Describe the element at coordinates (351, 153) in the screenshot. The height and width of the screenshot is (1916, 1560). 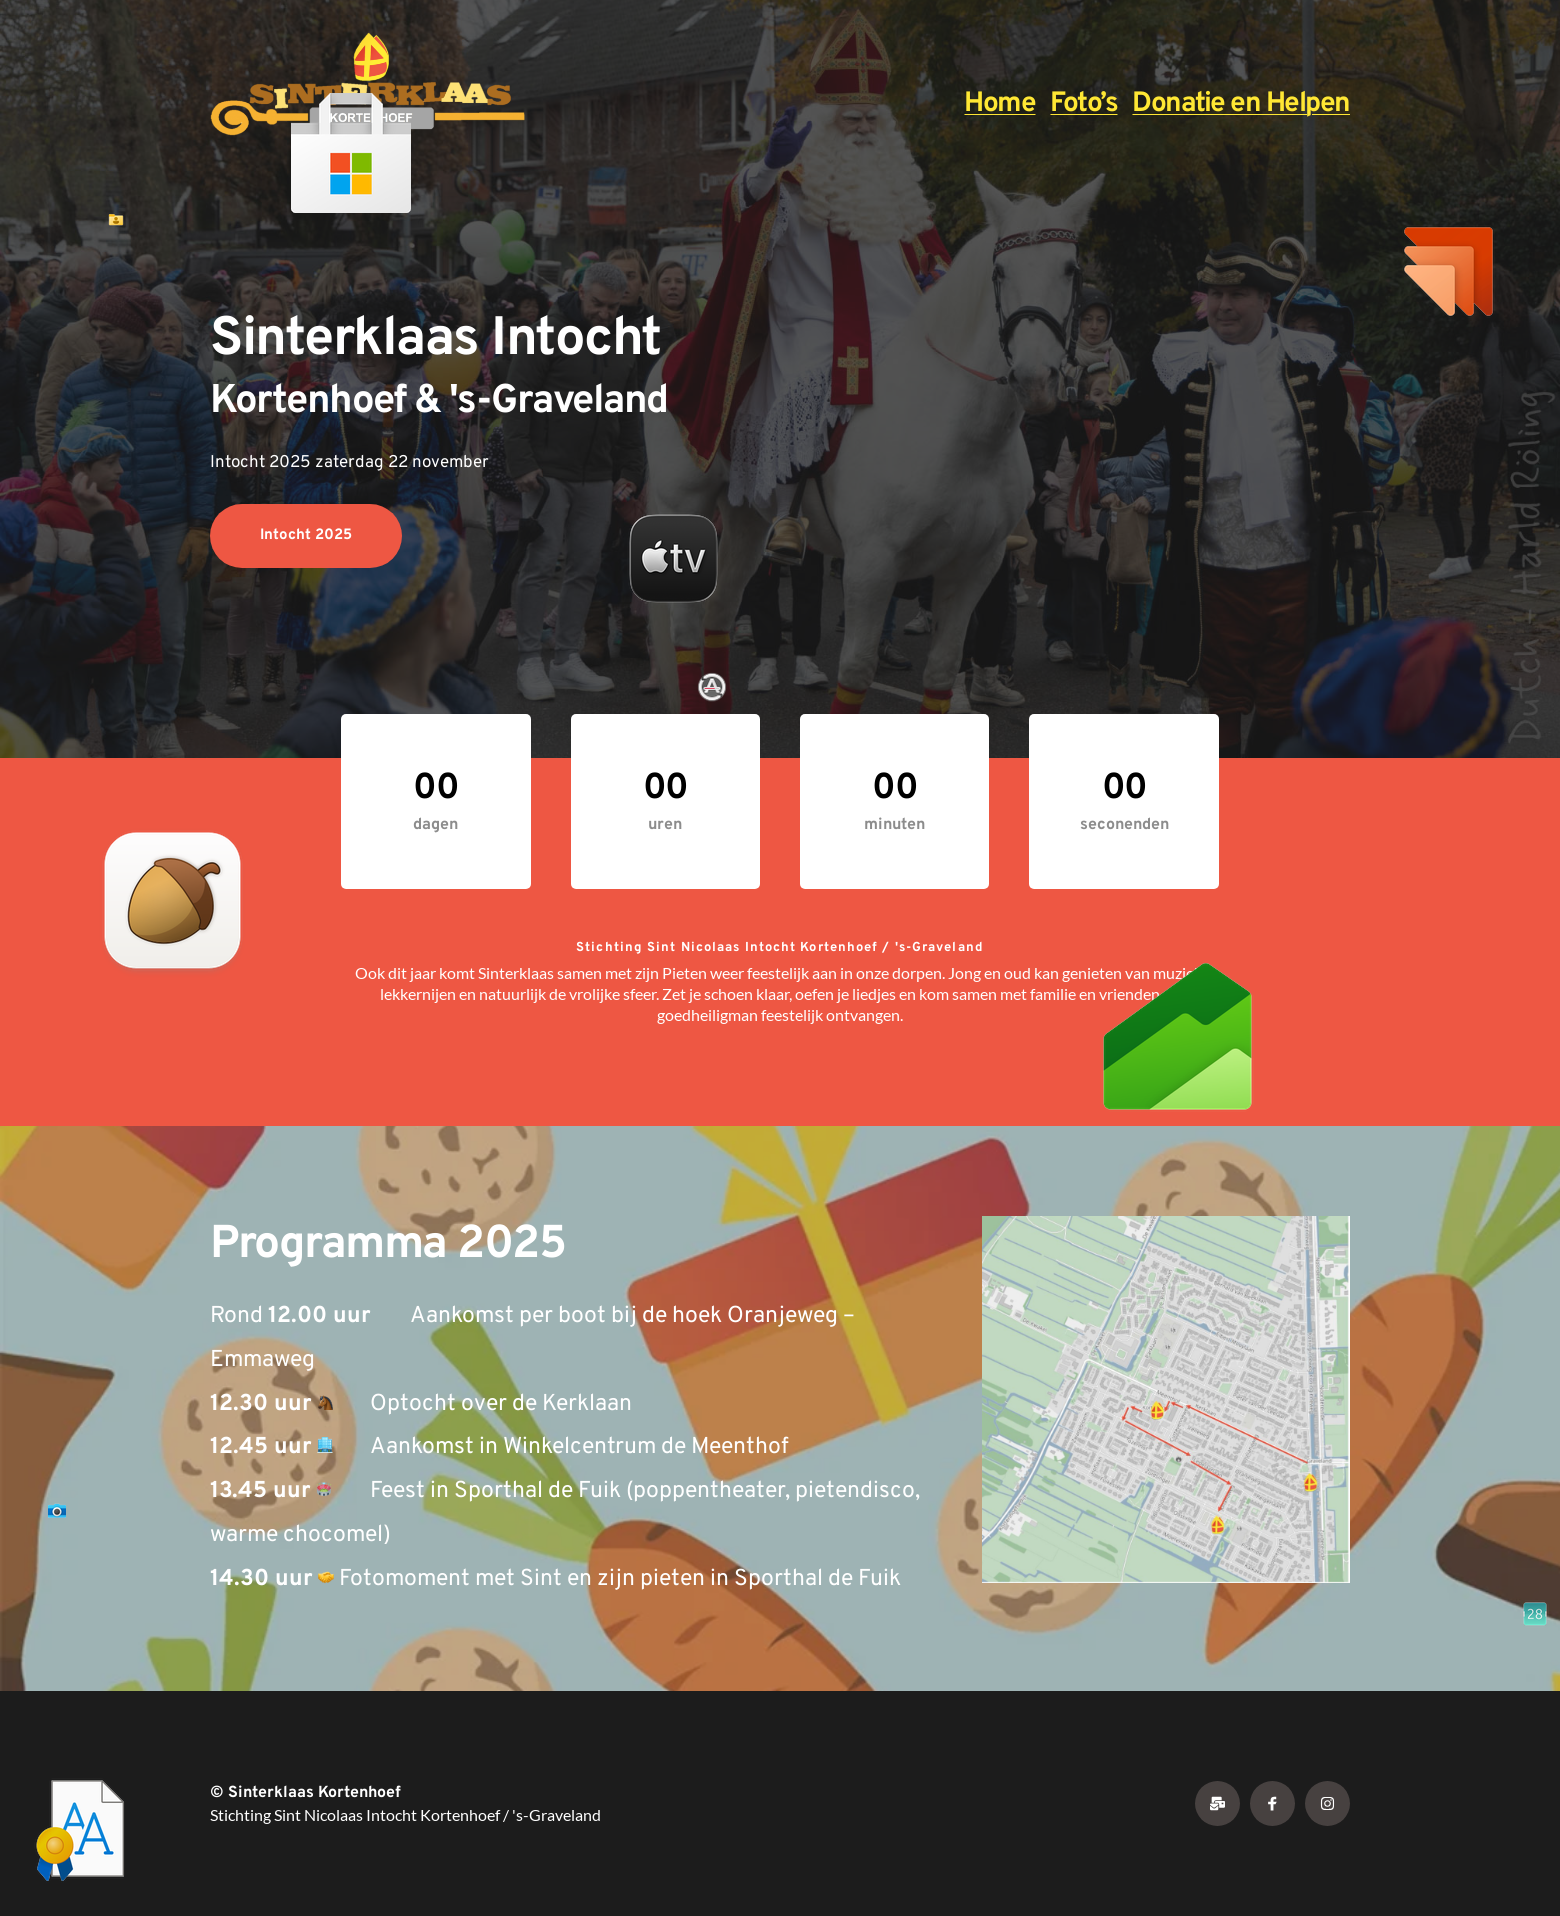
I see `open the Microsoft Store app` at that location.